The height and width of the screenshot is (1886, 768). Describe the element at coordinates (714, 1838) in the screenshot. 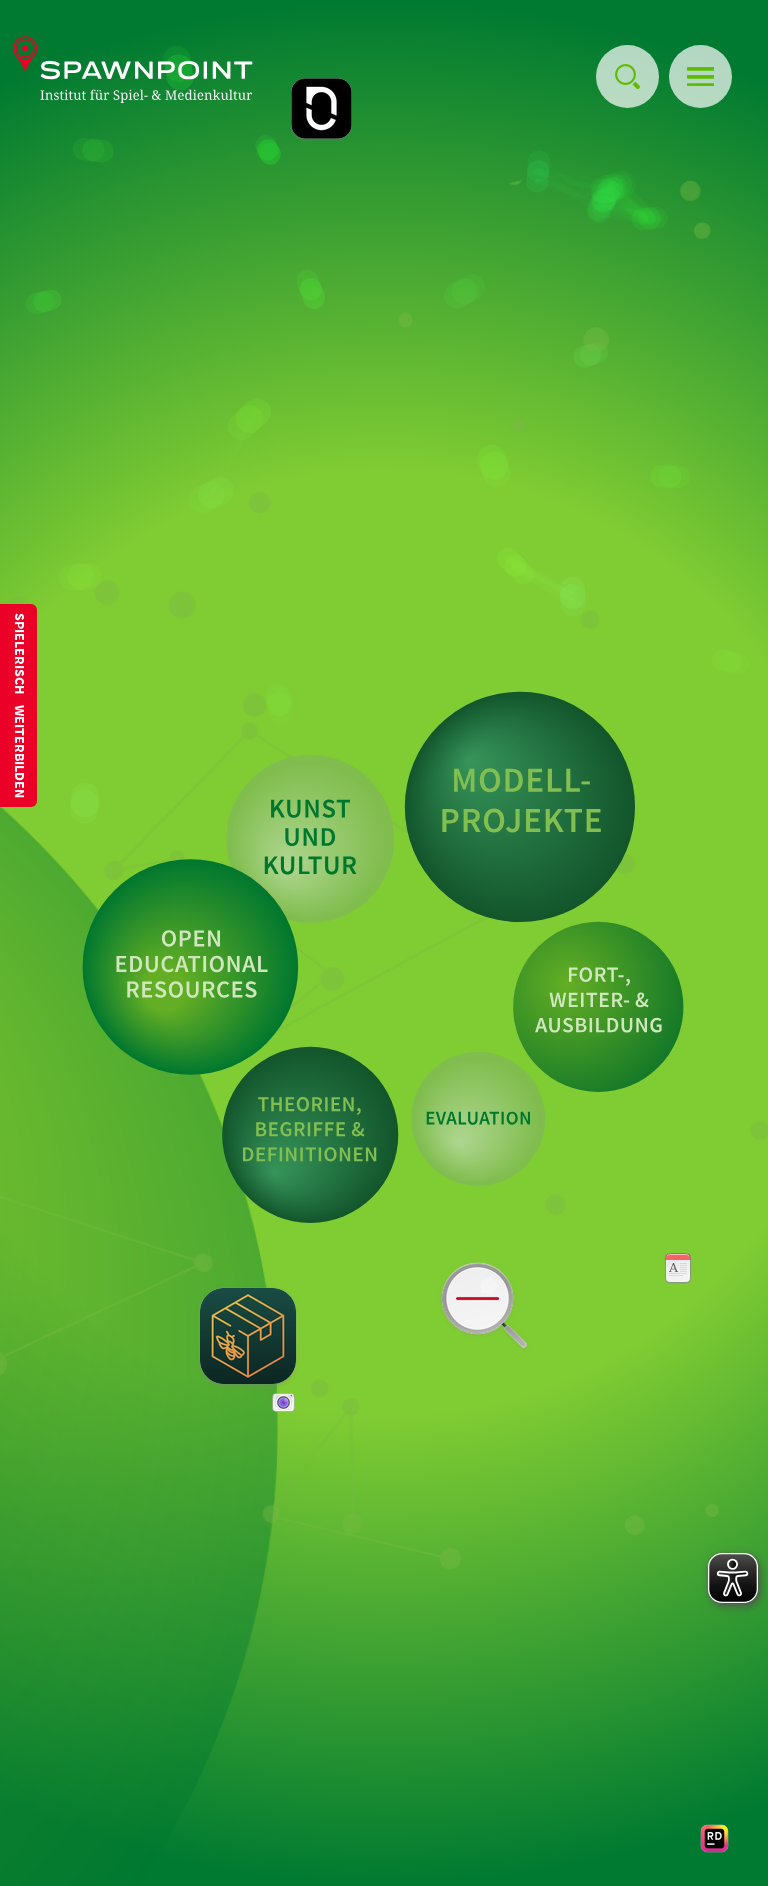

I see `open JetBrains Rider IDE` at that location.